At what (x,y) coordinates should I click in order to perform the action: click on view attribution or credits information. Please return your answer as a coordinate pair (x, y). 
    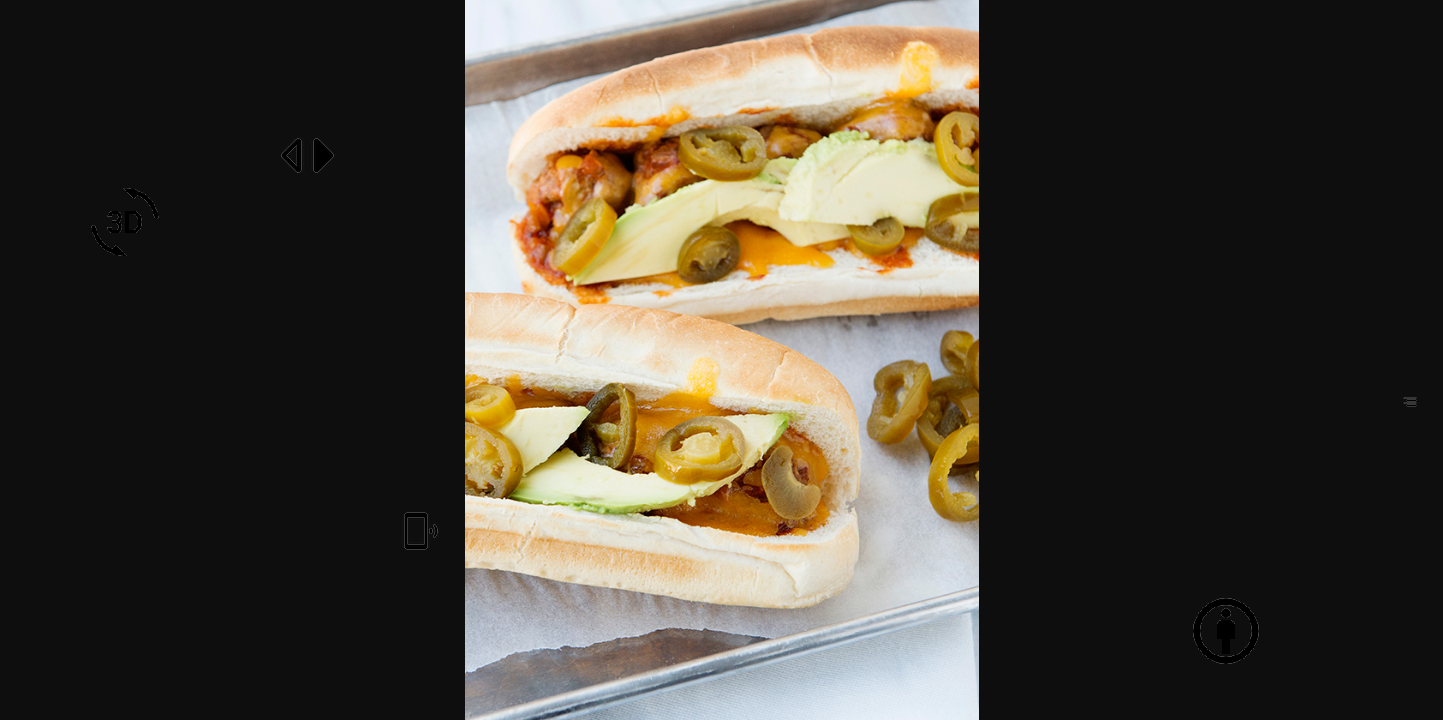
    Looking at the image, I should click on (1226, 631).